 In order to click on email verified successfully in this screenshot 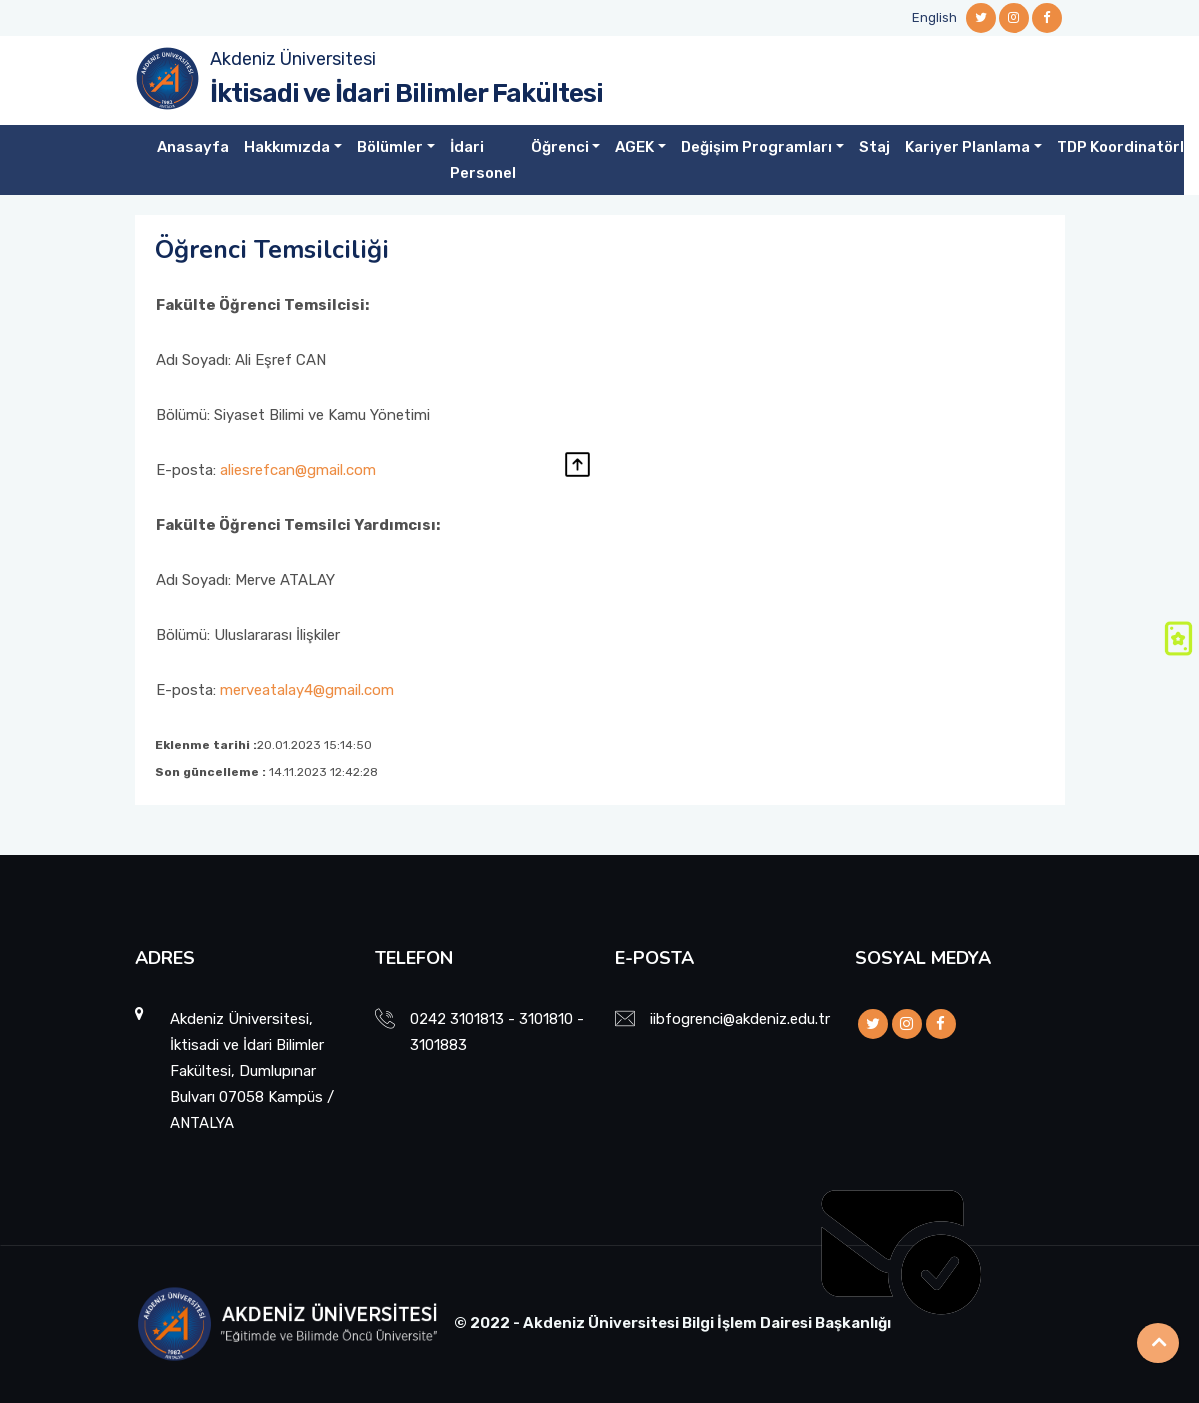, I will do `click(892, 1243)`.